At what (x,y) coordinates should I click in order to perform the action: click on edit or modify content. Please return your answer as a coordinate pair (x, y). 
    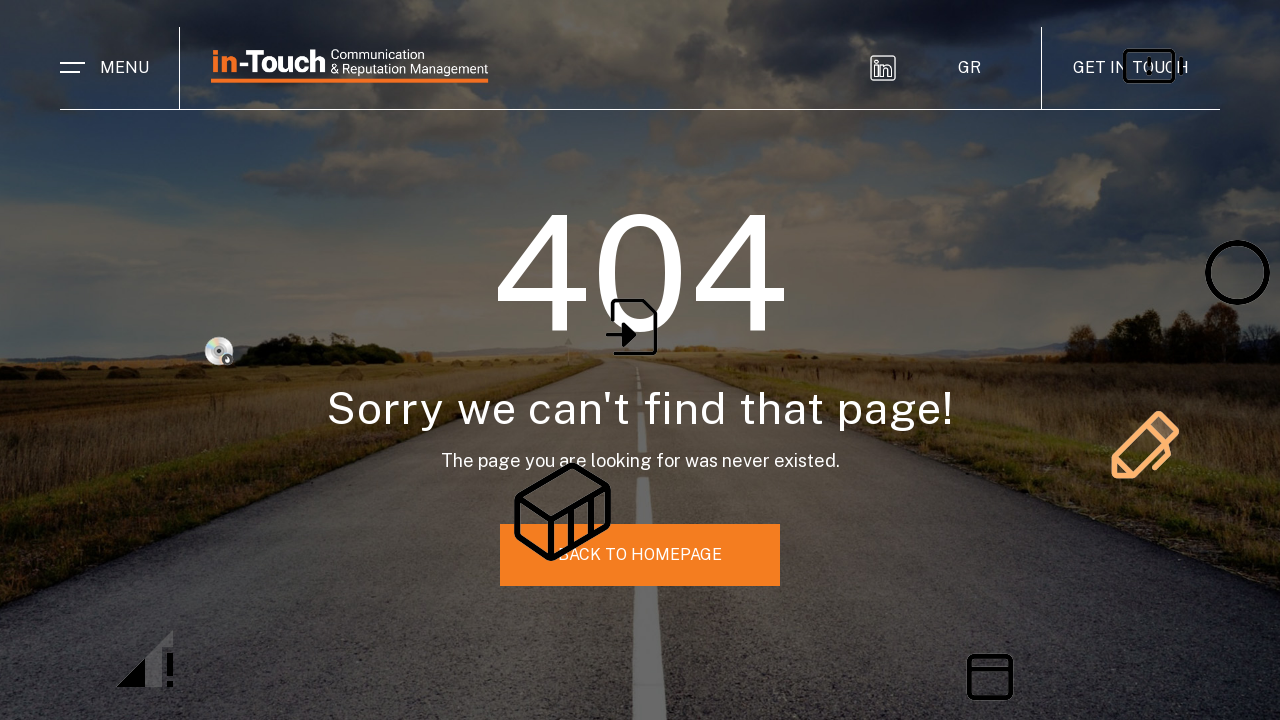
    Looking at the image, I should click on (1144, 446).